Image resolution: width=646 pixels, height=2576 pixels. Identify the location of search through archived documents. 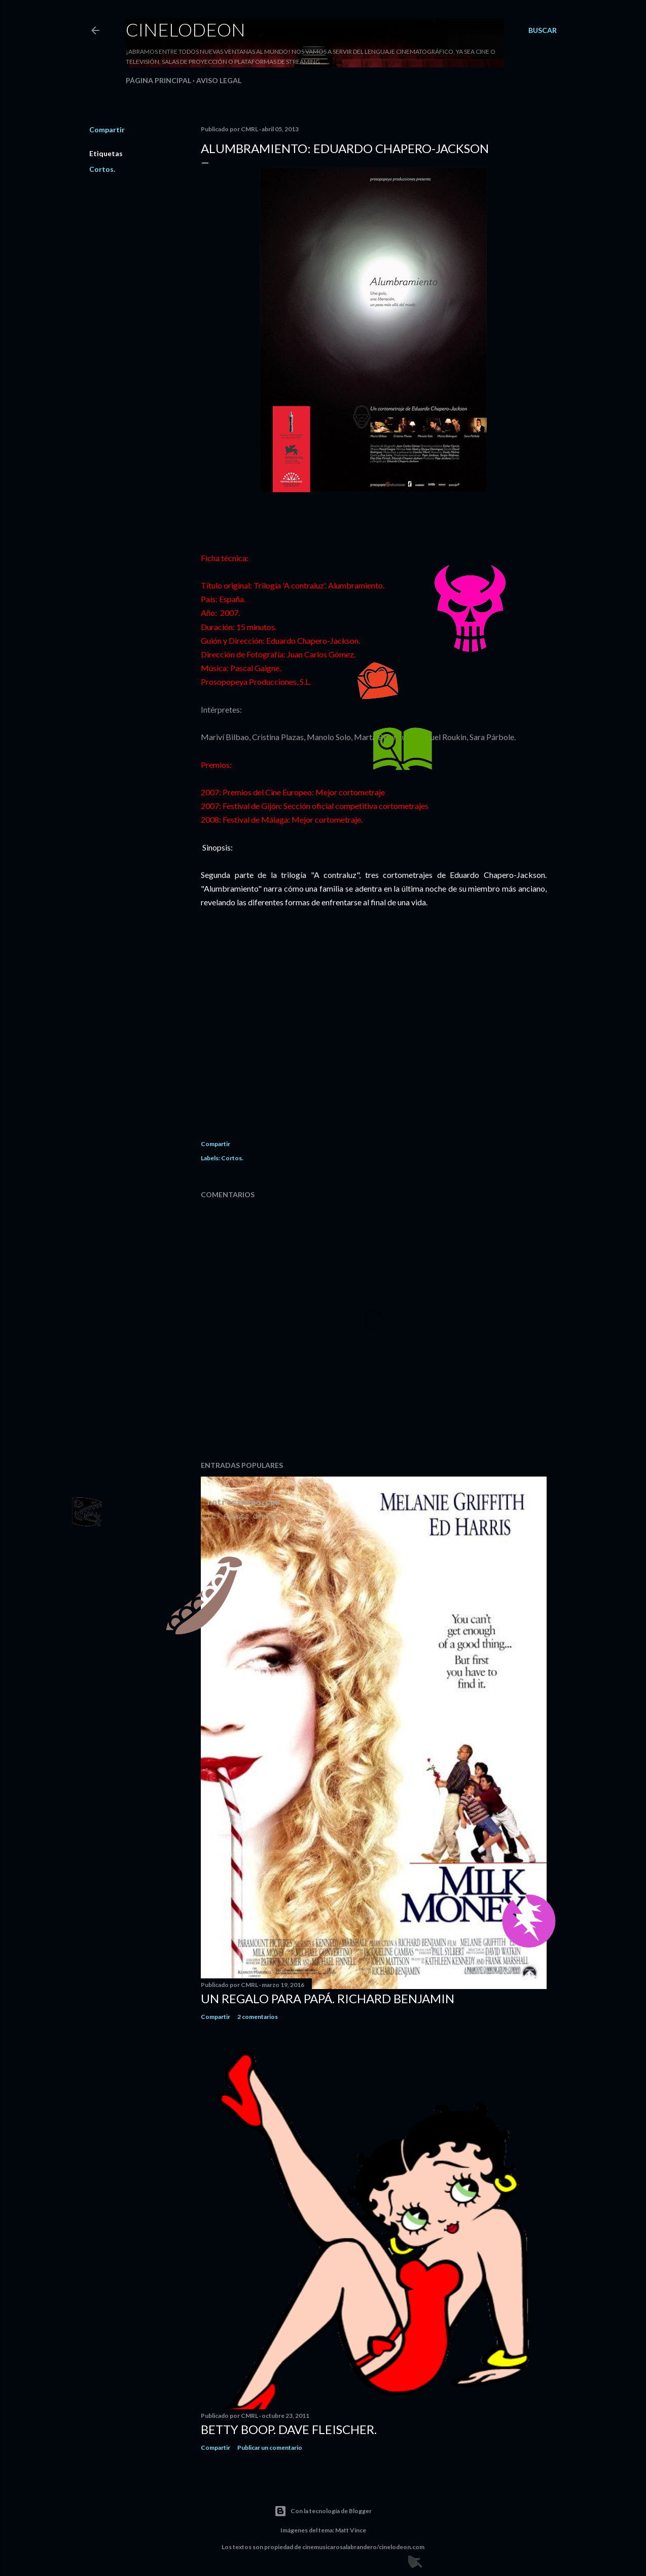
(403, 749).